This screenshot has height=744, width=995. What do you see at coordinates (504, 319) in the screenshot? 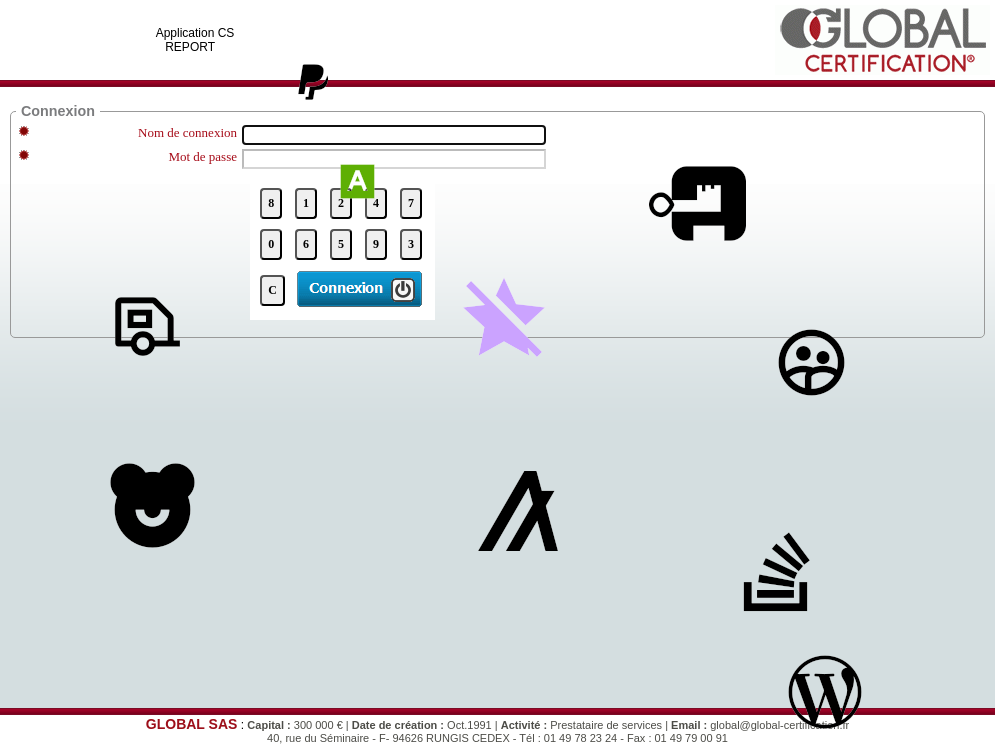
I see `disable or turn off favorites` at bounding box center [504, 319].